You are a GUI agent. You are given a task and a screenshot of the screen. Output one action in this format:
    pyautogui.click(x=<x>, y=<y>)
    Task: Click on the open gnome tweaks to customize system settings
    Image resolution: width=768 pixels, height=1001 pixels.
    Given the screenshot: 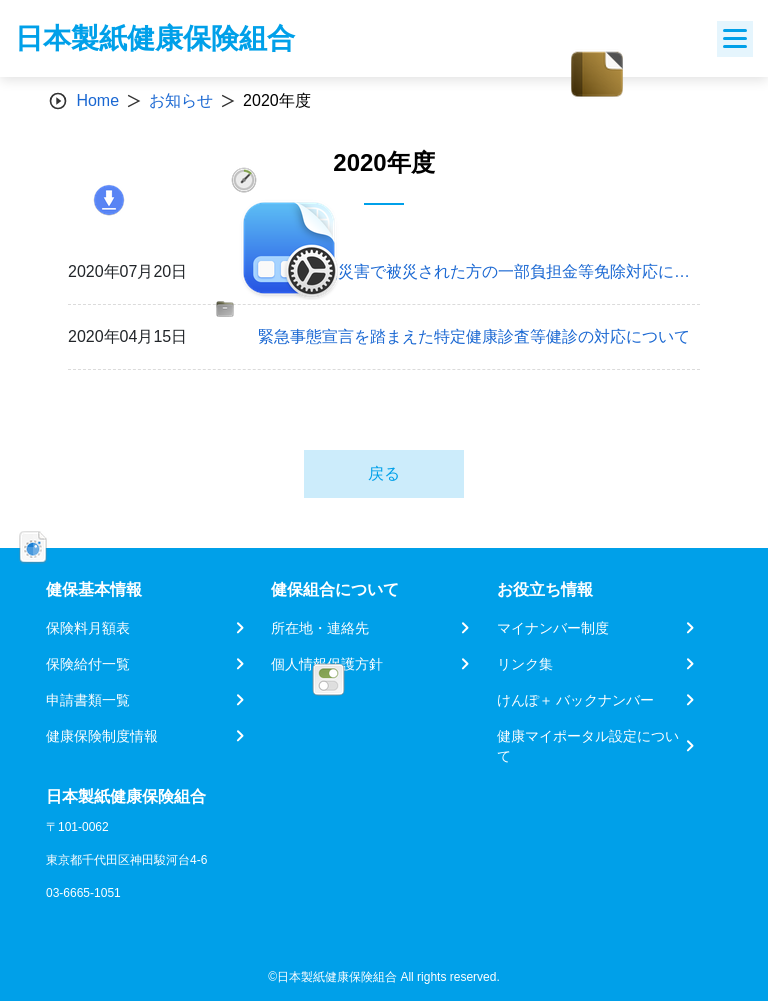 What is the action you would take?
    pyautogui.click(x=328, y=679)
    